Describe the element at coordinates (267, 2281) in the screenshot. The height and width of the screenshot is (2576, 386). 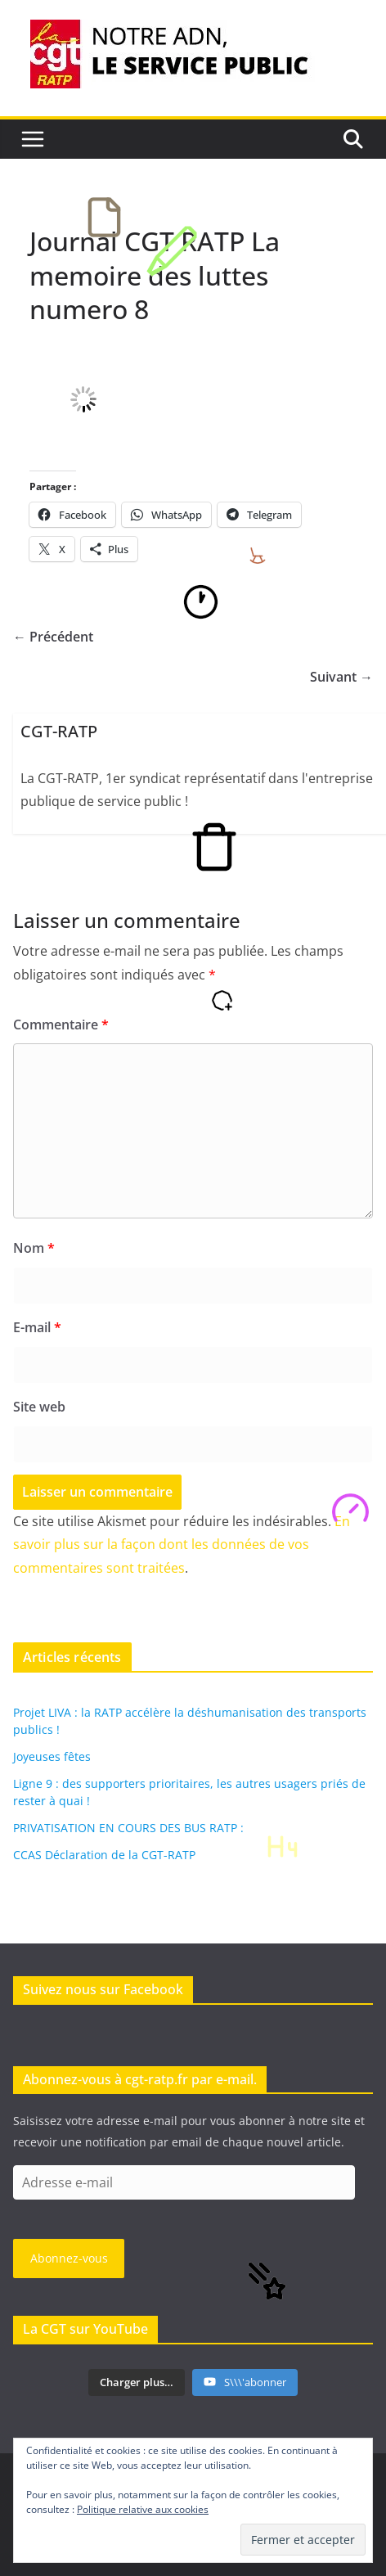
I see `indicates a trending or rising item` at that location.